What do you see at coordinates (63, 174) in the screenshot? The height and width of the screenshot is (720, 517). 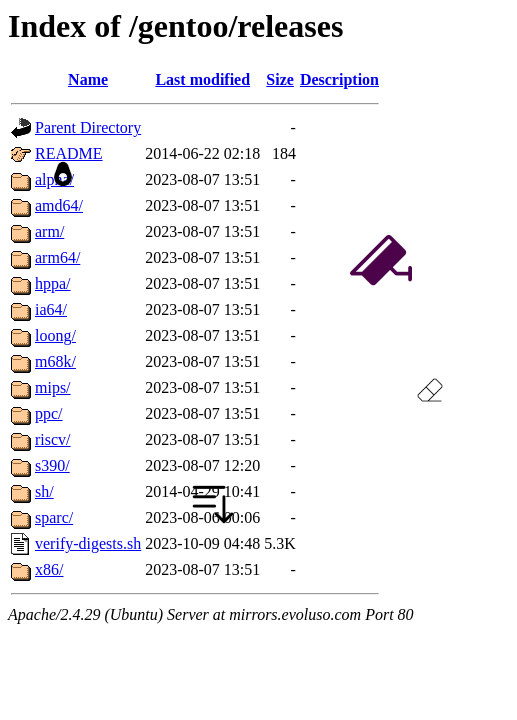 I see `indicates vegetarian or vegan food options` at bounding box center [63, 174].